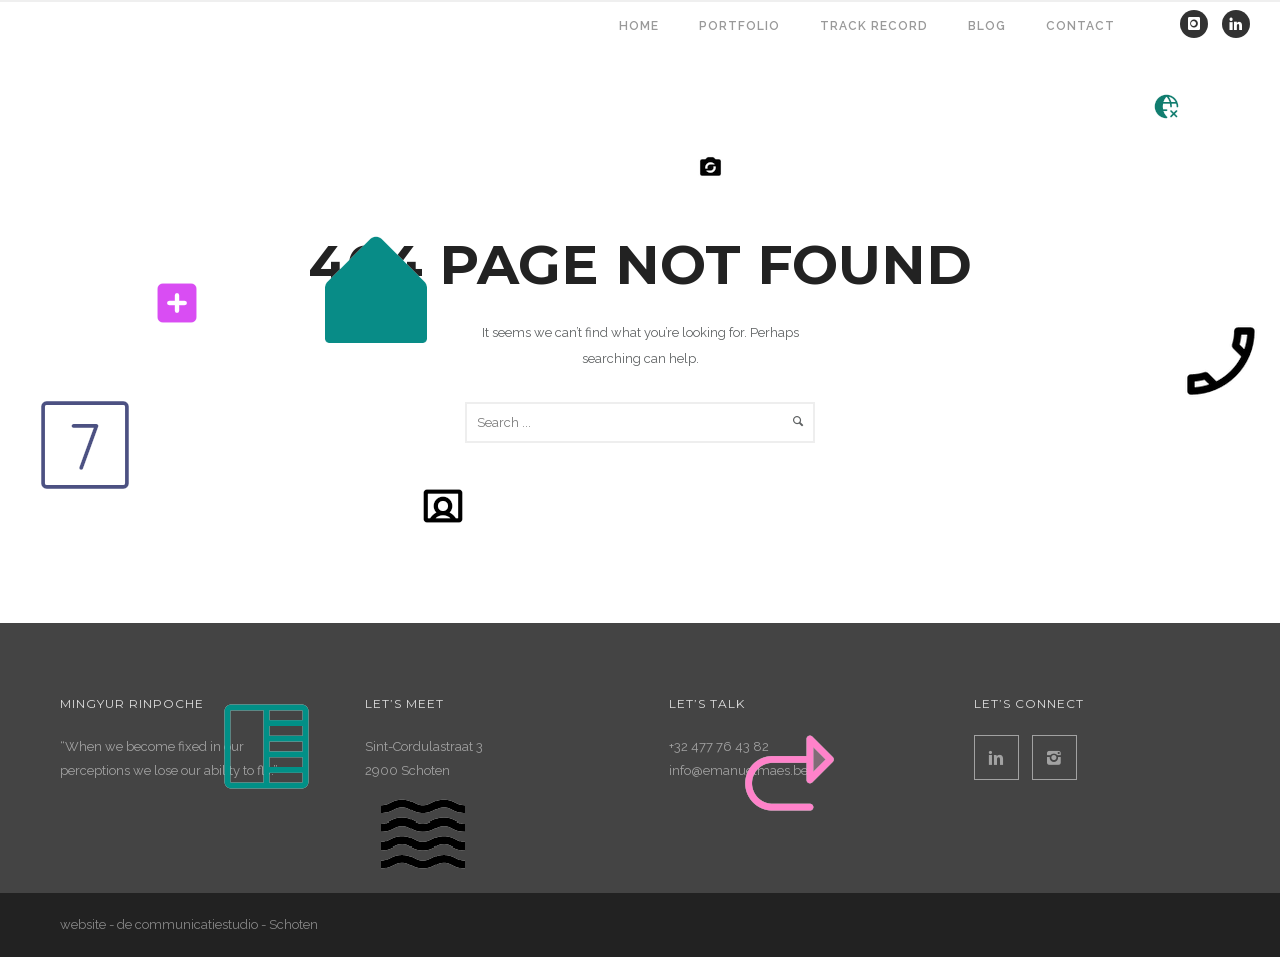 This screenshot has height=957, width=1280. What do you see at coordinates (423, 834) in the screenshot?
I see `indicates water-related content or features` at bounding box center [423, 834].